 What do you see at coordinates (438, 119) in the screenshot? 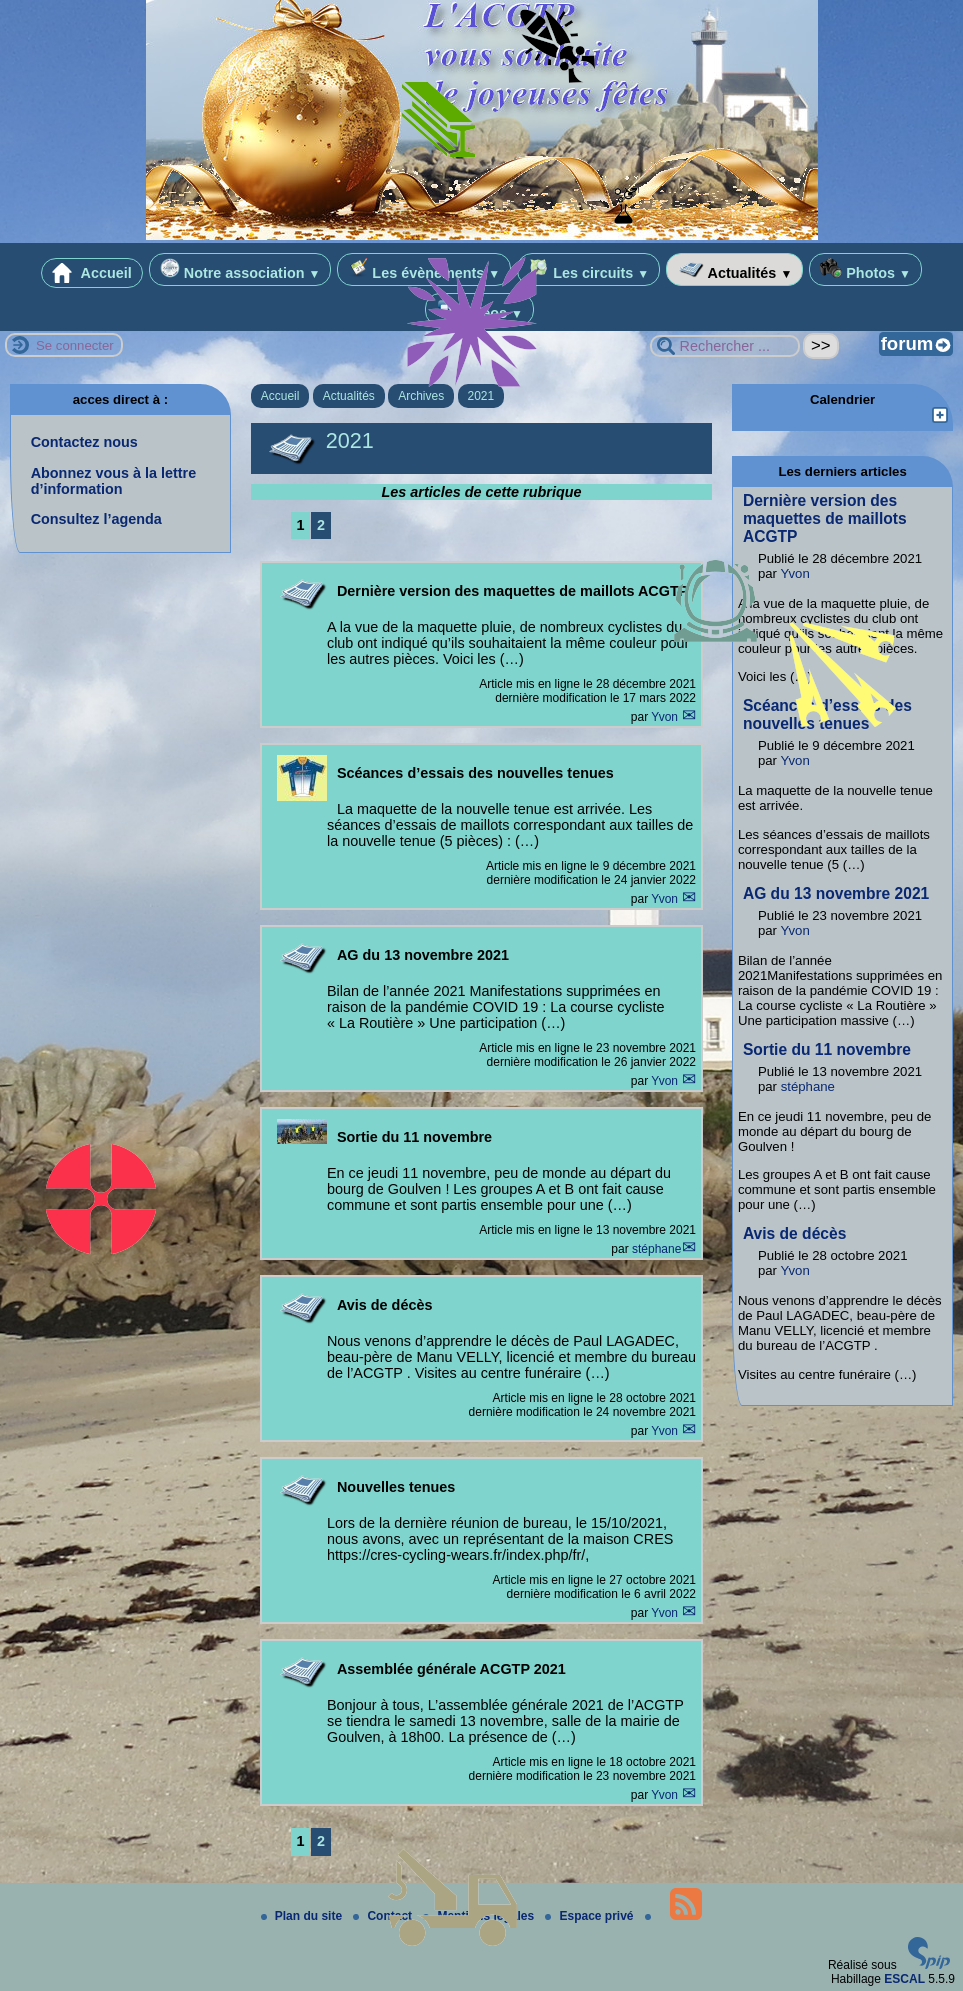
I see `construction or building materials category` at bounding box center [438, 119].